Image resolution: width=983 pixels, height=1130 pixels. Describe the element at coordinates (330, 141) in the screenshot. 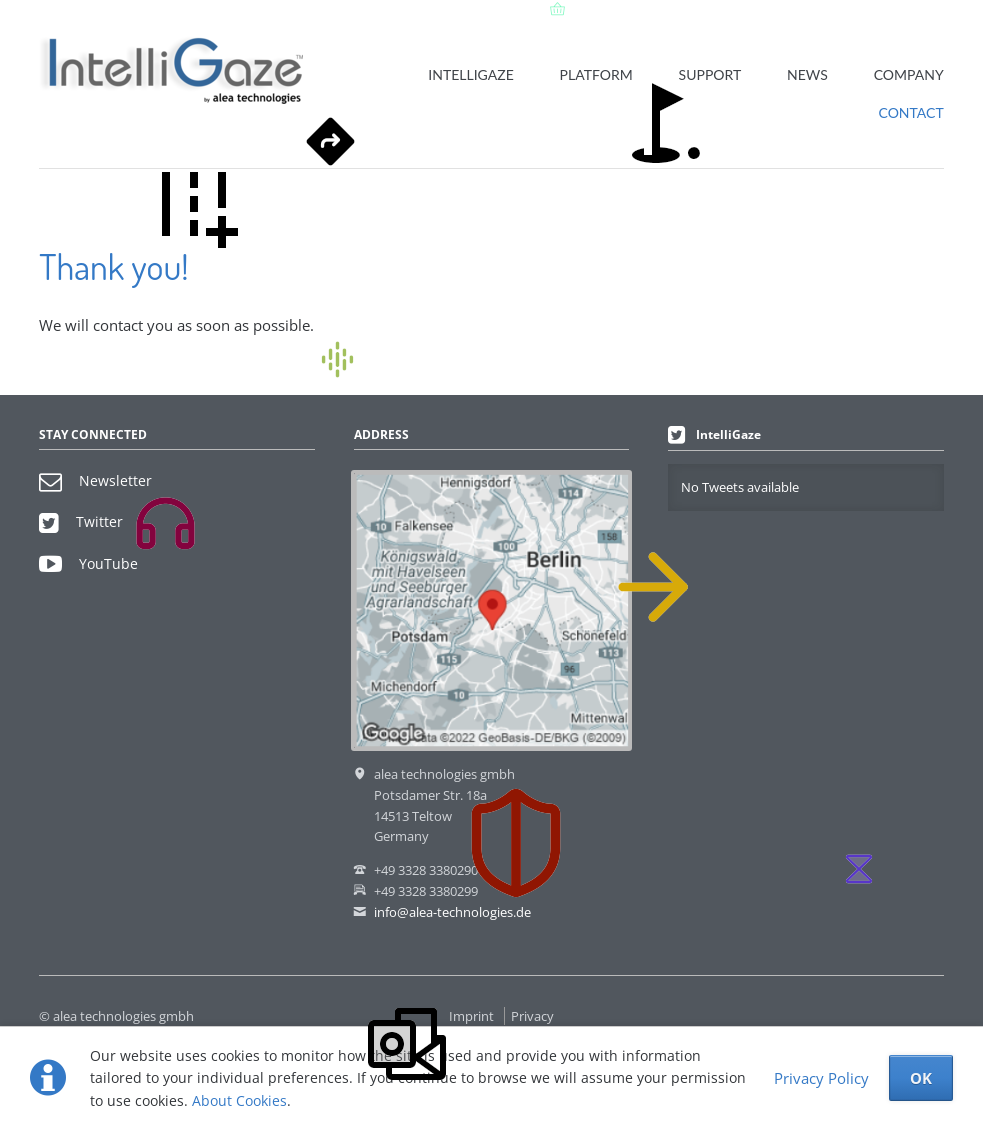

I see `navigate to directions or routing options` at that location.